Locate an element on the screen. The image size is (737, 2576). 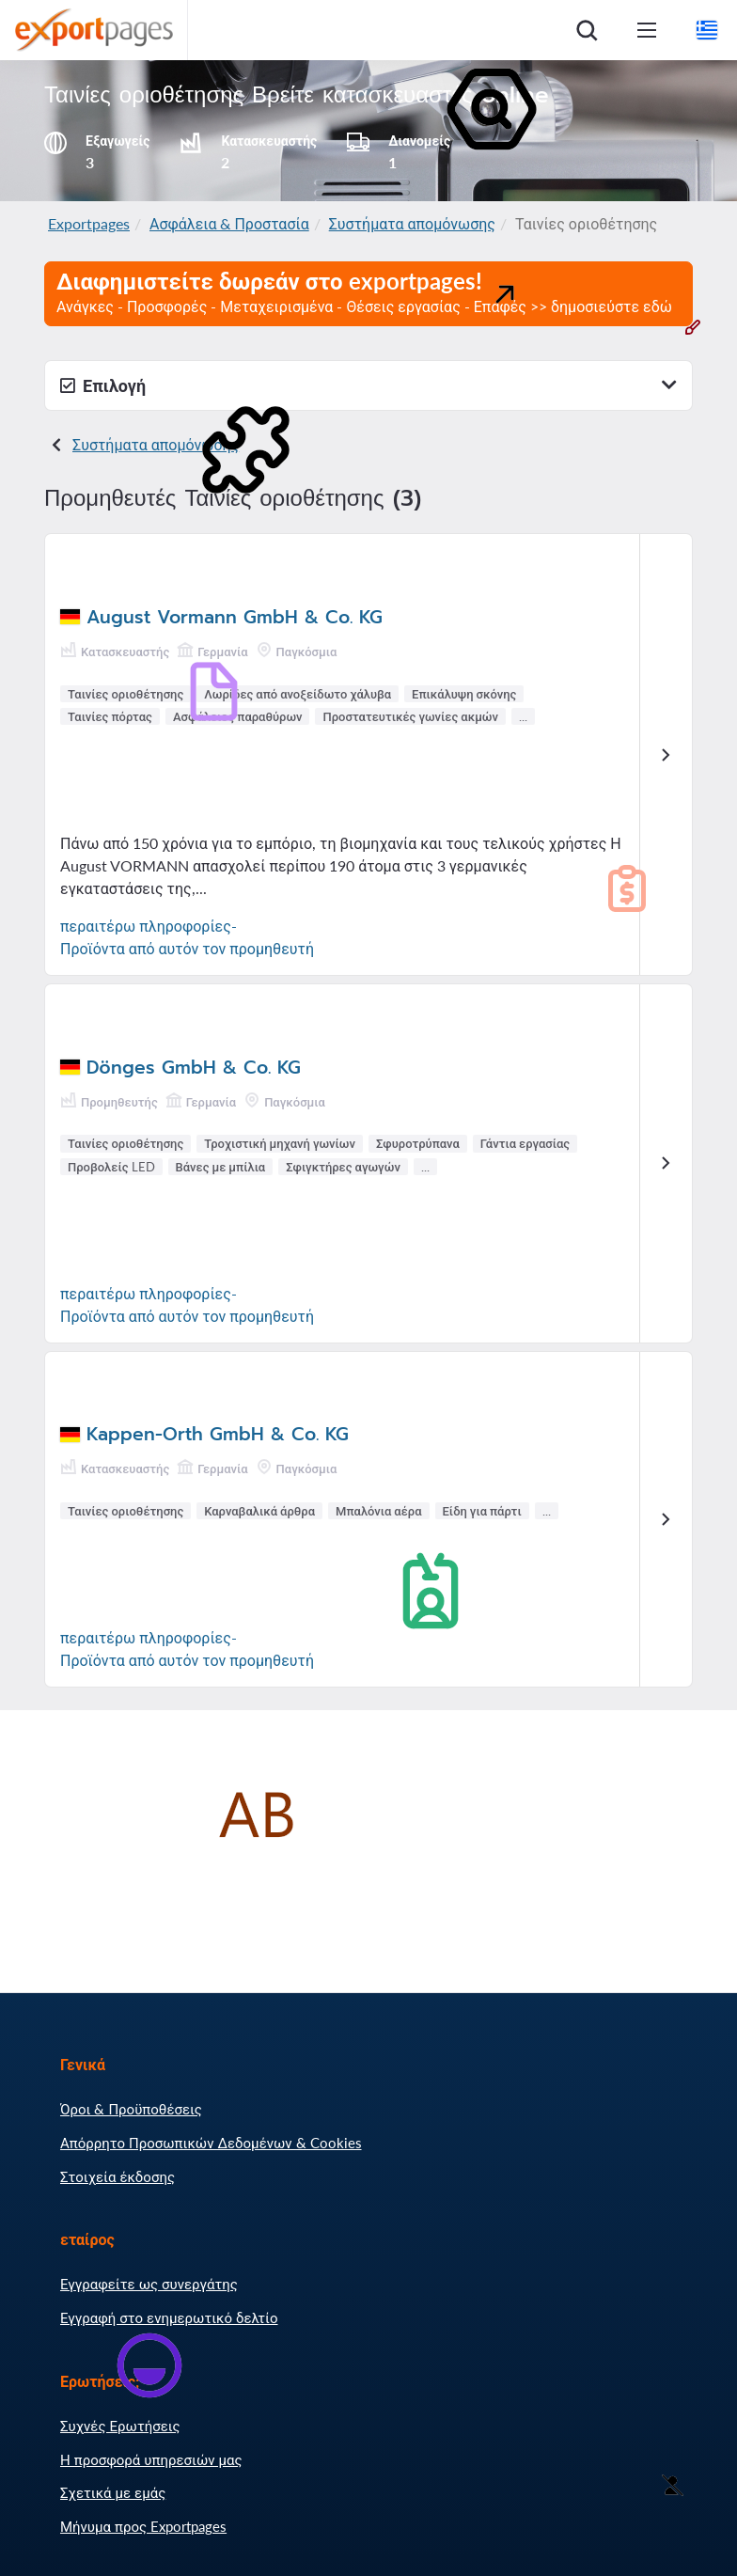
access Google BigQuery data warehouse is located at coordinates (492, 109).